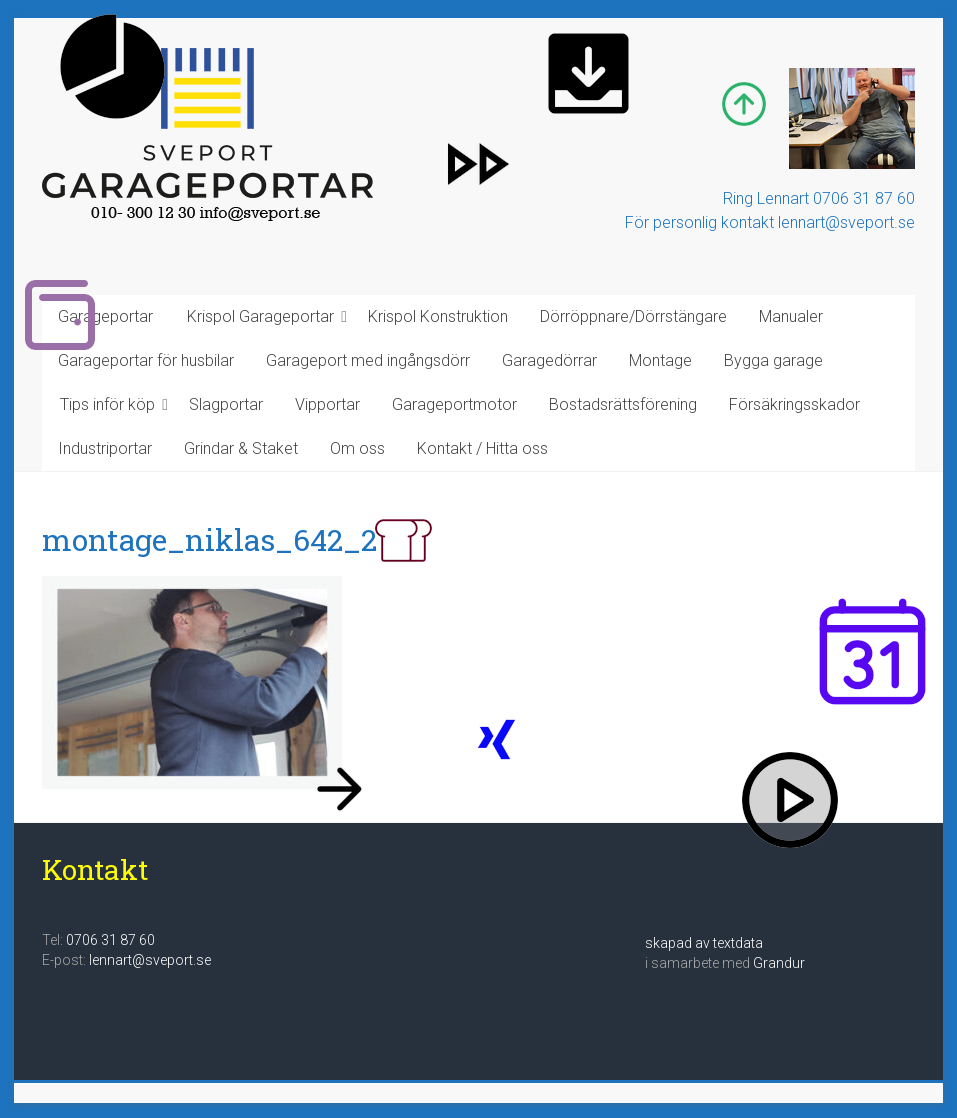  I want to click on play media or video content, so click(790, 800).